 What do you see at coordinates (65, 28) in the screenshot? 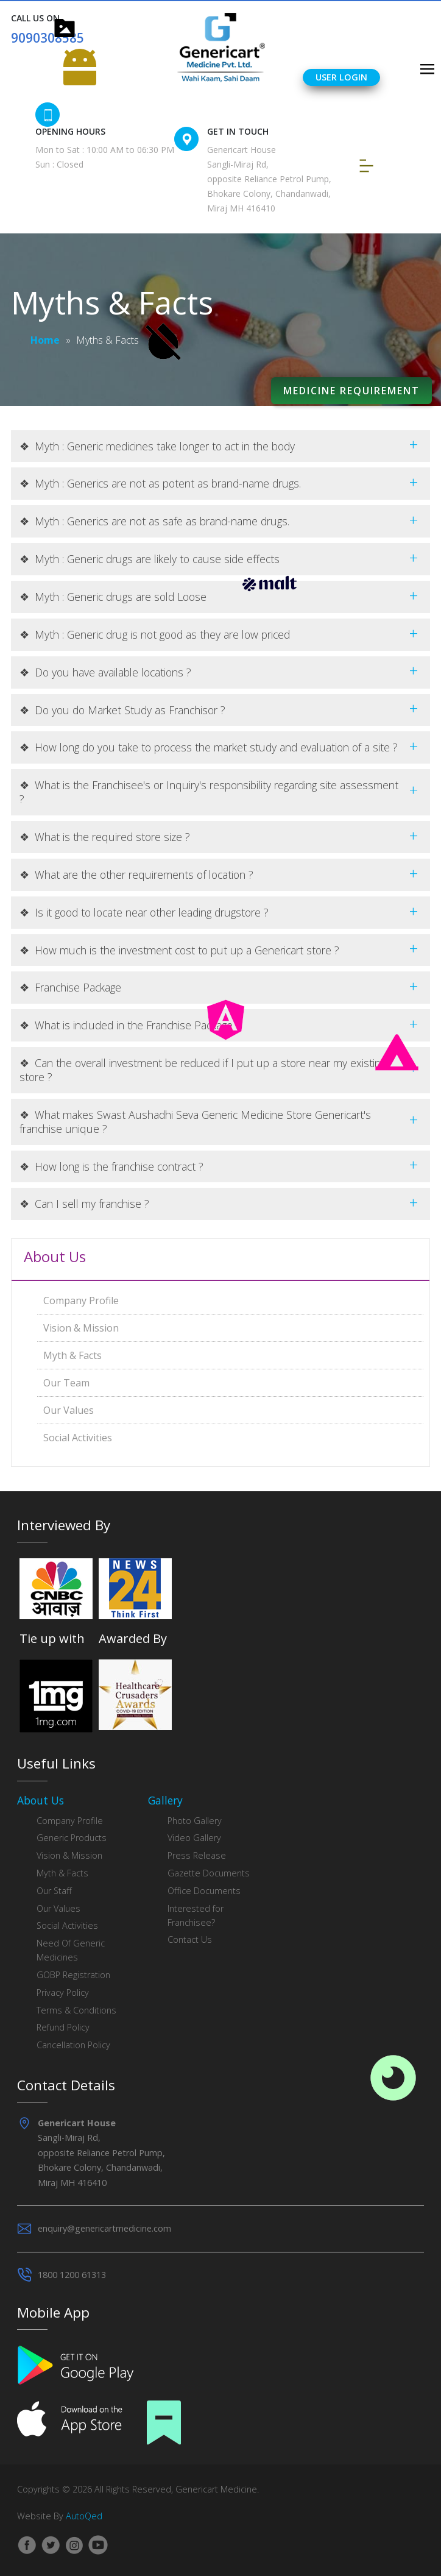
I see `open photo gallery folder` at bounding box center [65, 28].